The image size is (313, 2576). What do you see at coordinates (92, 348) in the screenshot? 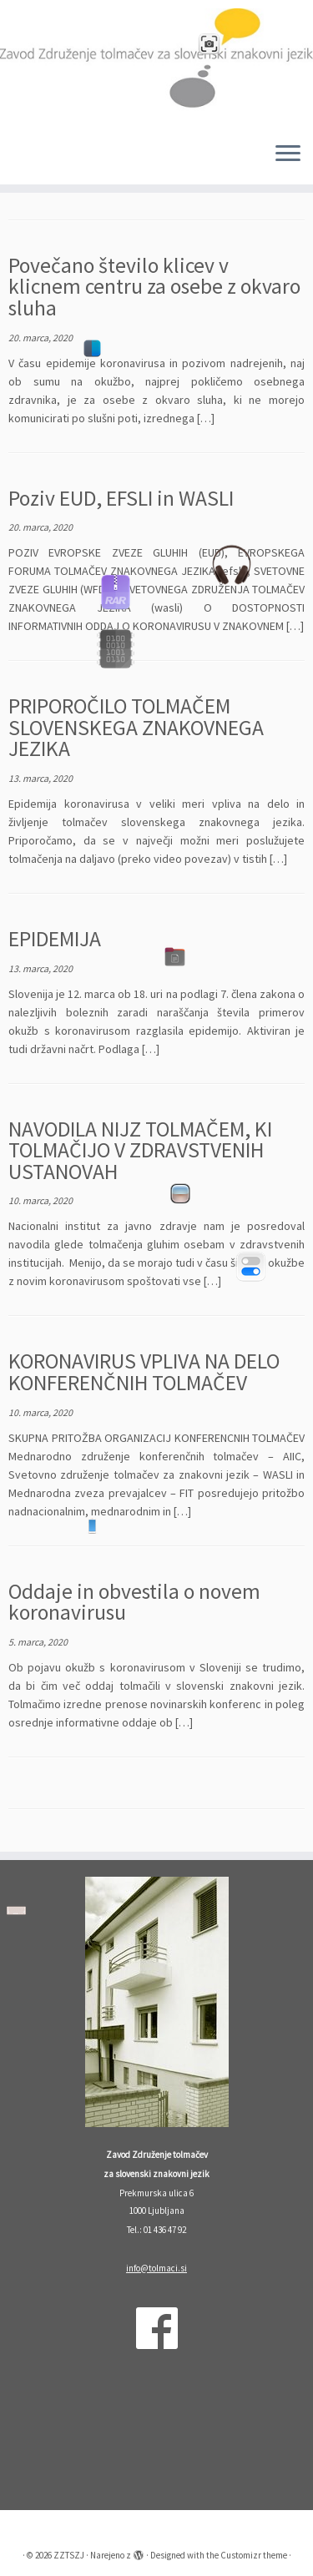
I see `open Rectangle window management app` at bounding box center [92, 348].